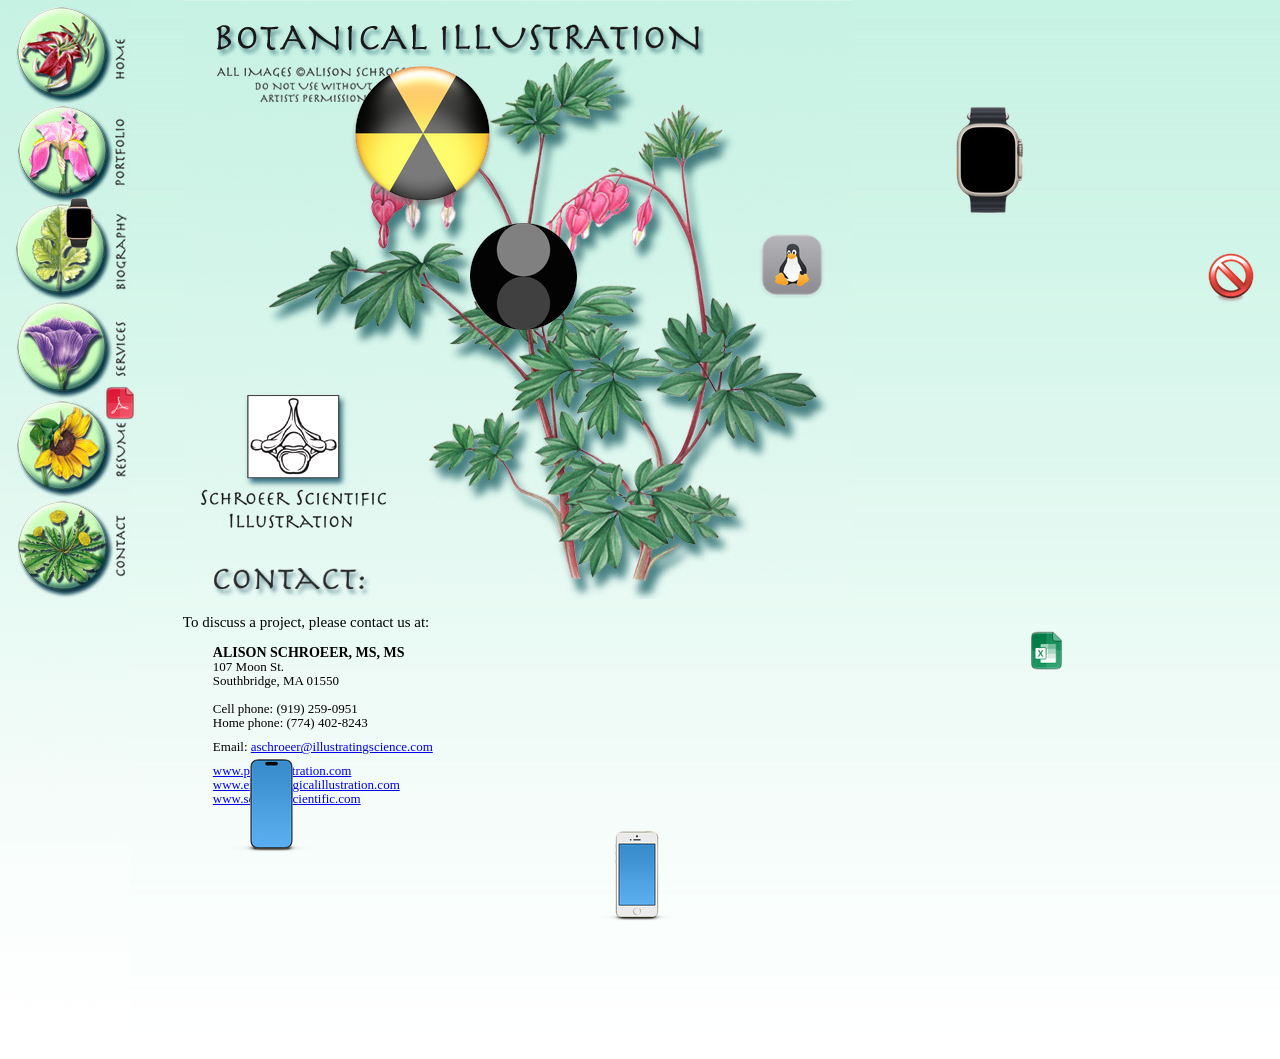 This screenshot has height=1059, width=1280. What do you see at coordinates (120, 403) in the screenshot?
I see `open a compressed PDF file` at bounding box center [120, 403].